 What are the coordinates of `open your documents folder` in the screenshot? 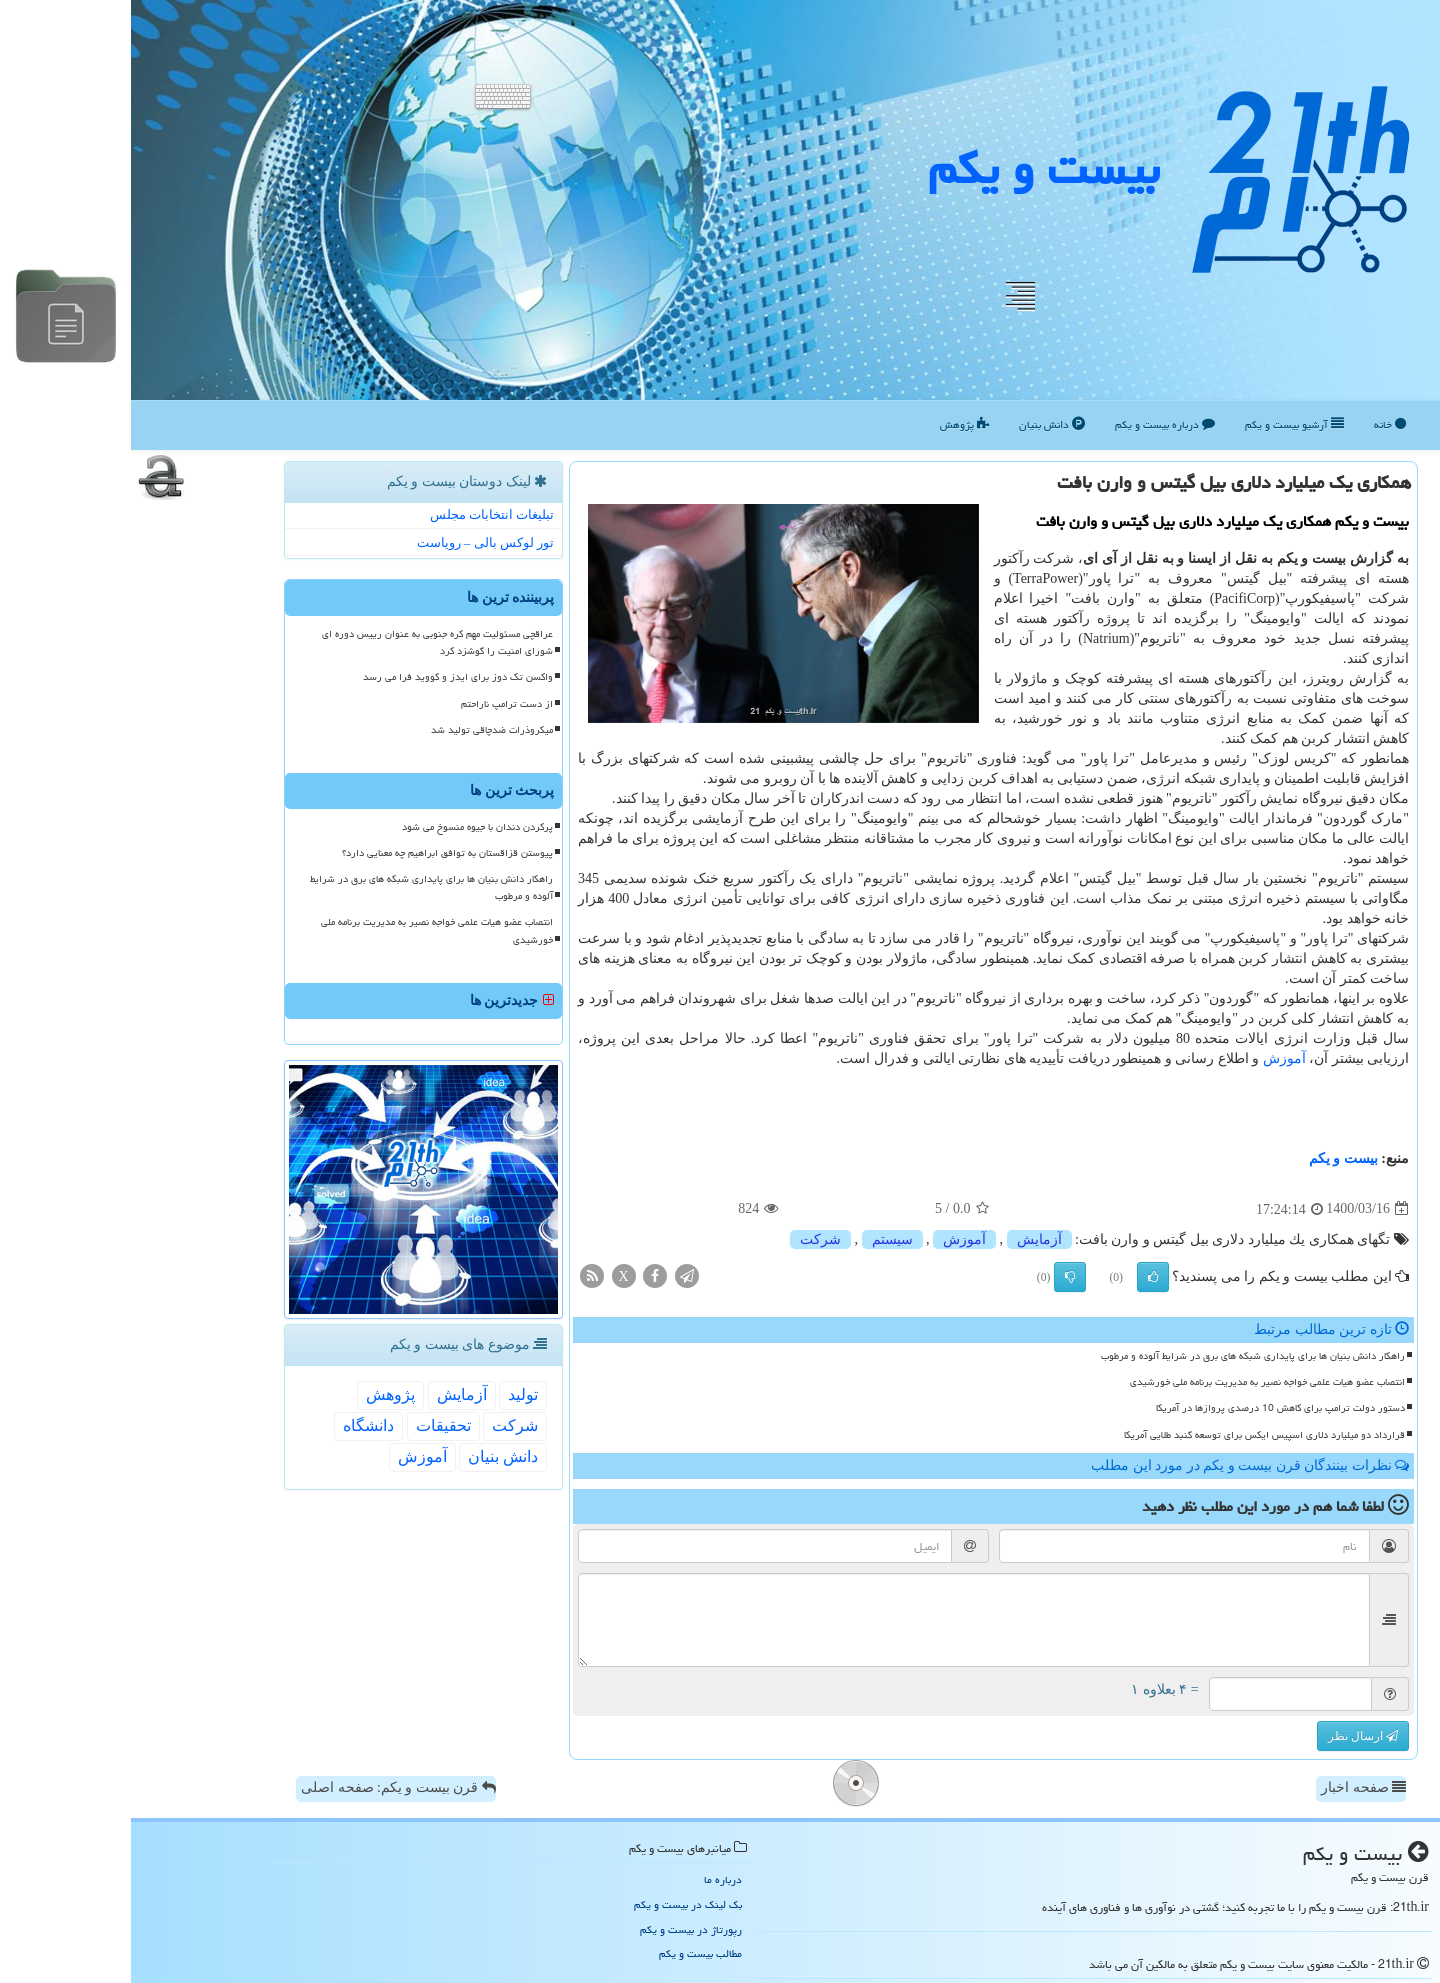 It's located at (66, 316).